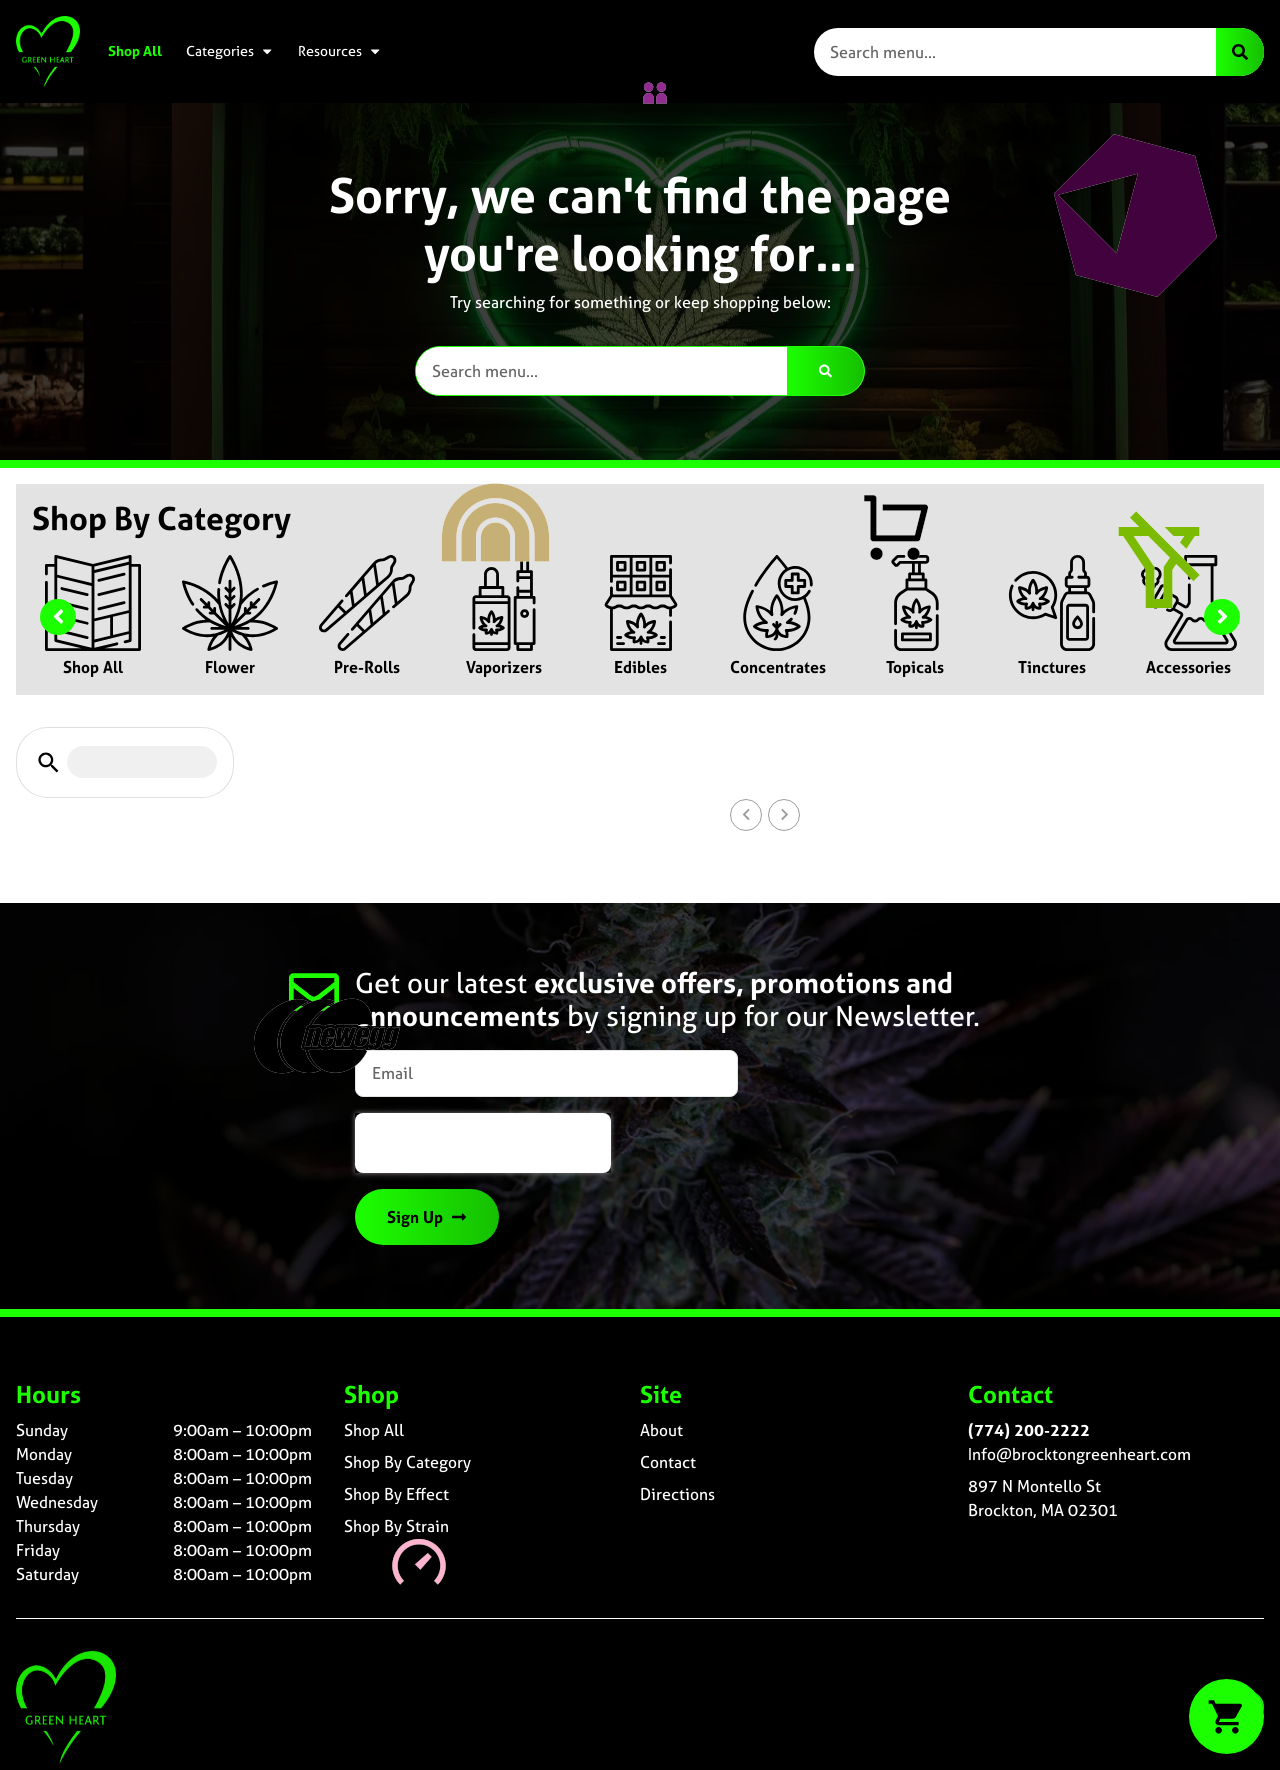  I want to click on view weather conditions with rainbow, so click(495, 522).